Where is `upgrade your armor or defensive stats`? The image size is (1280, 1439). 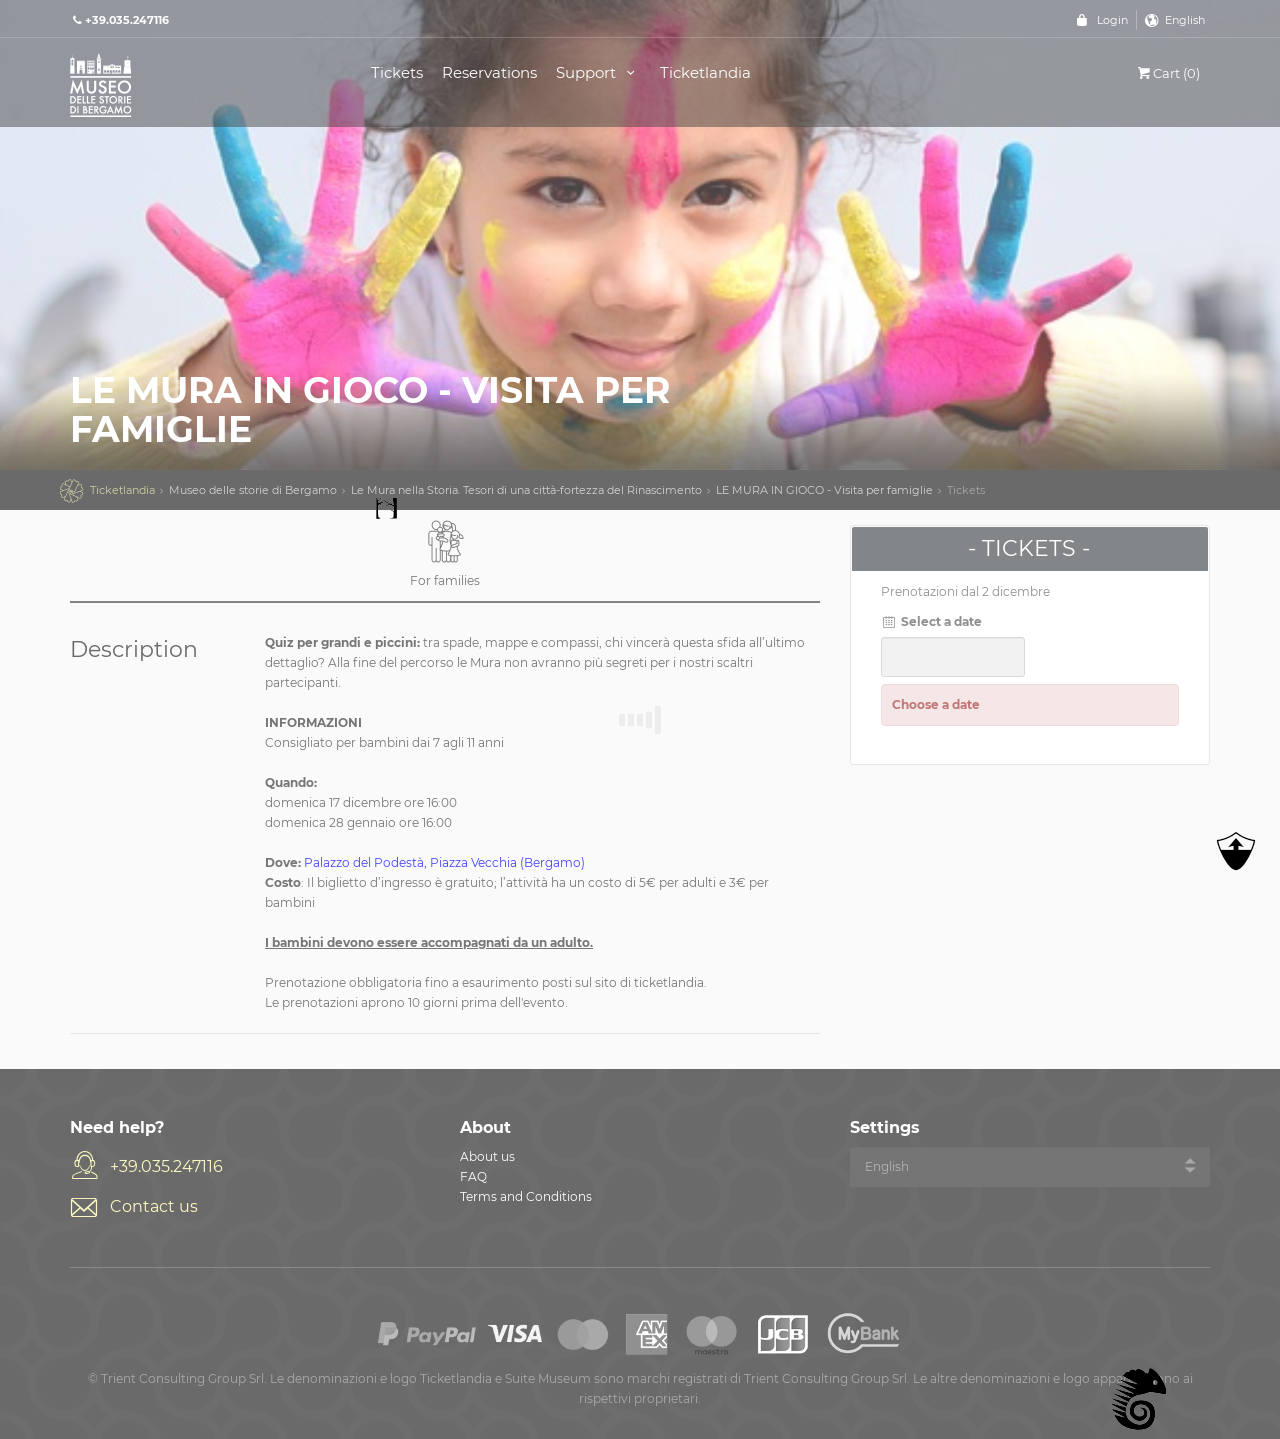
upgrade your armor or defensive stats is located at coordinates (1236, 851).